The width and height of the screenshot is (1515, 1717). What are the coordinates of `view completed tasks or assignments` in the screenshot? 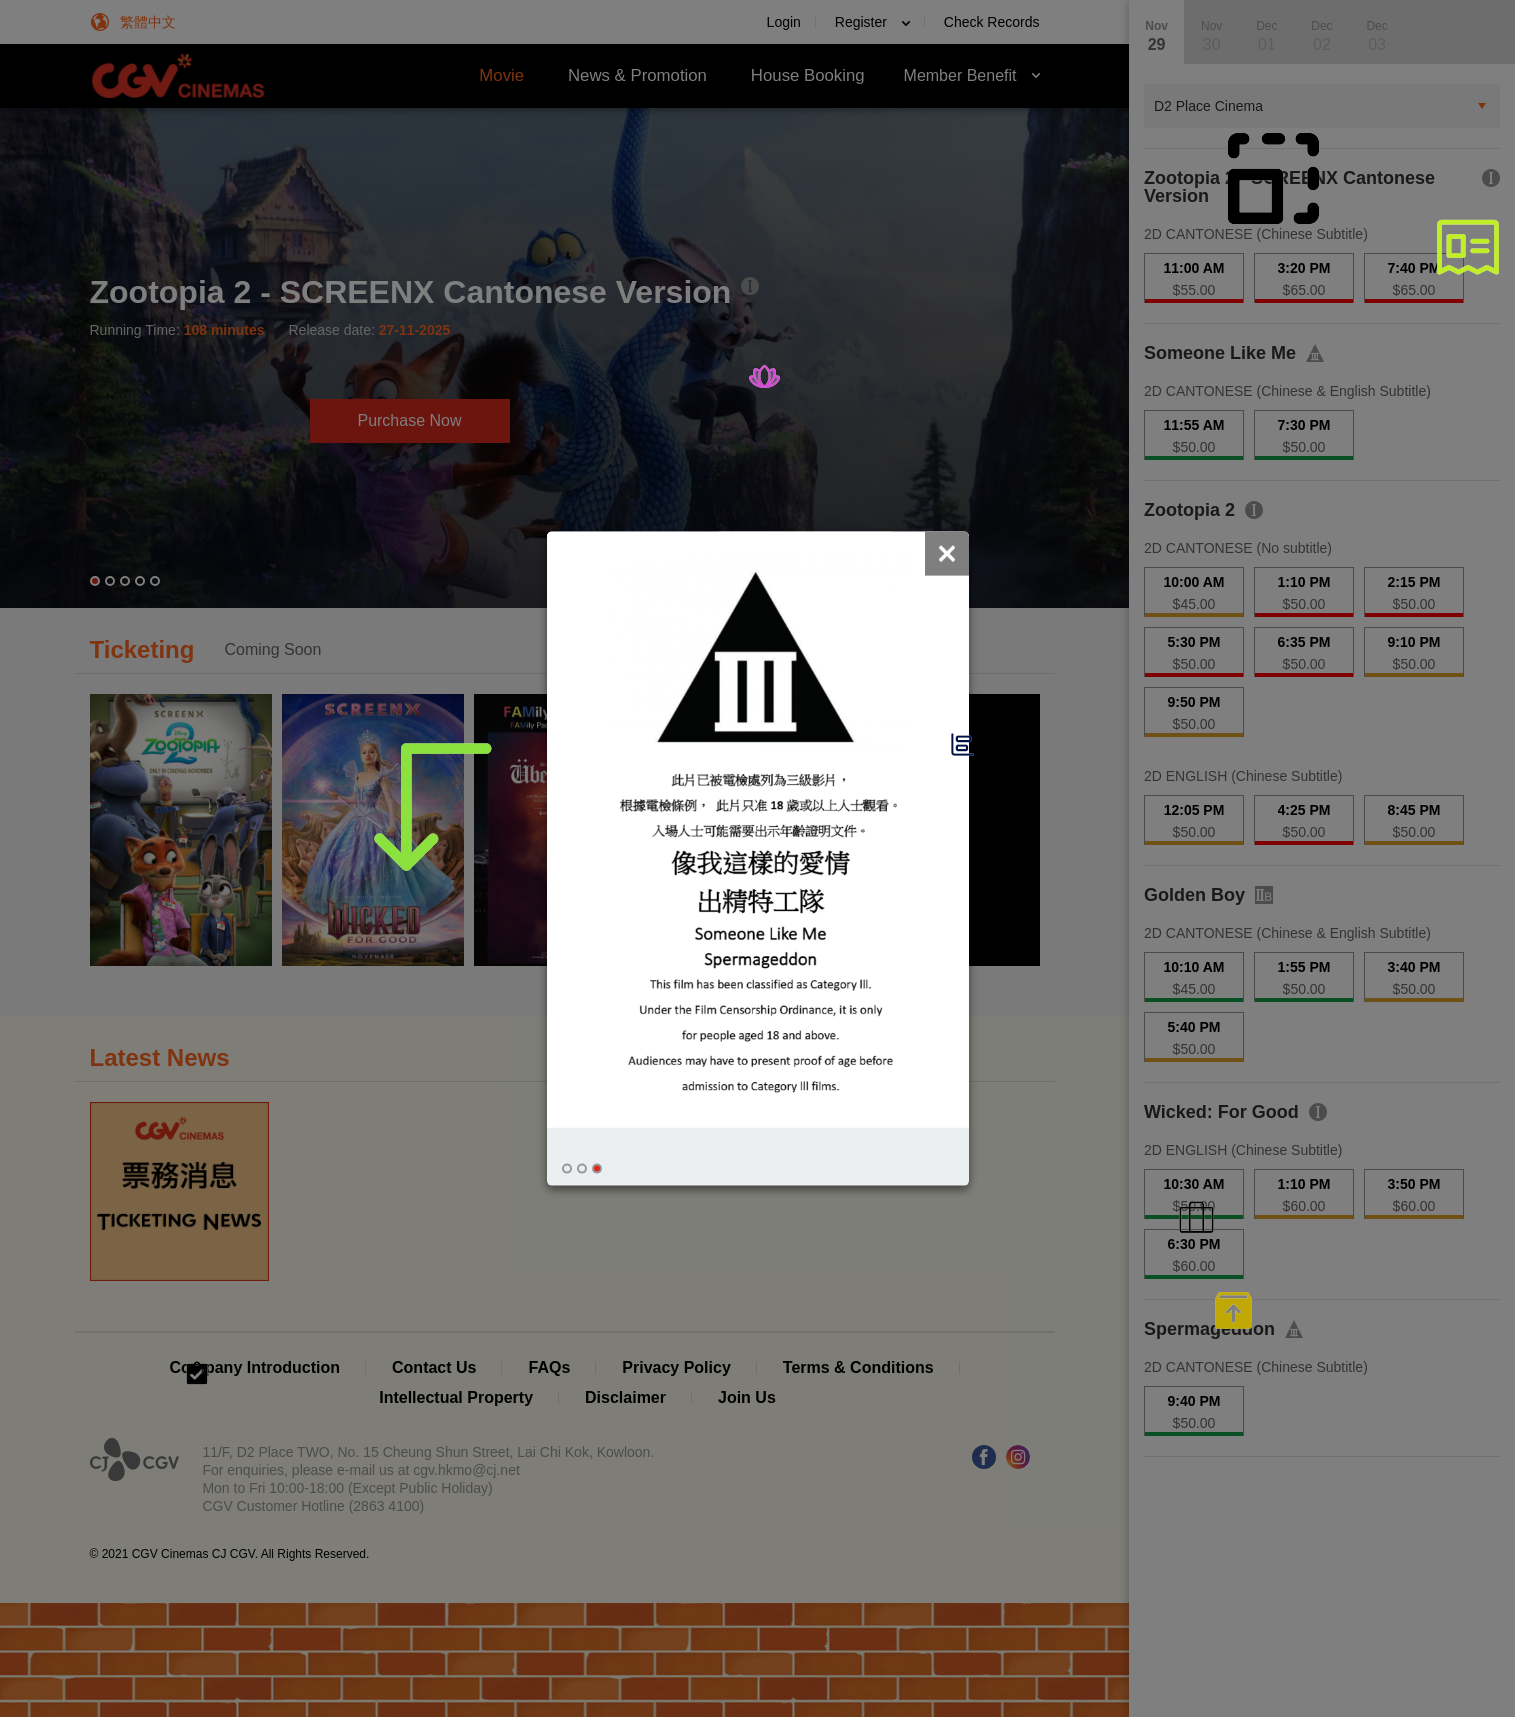 It's located at (197, 1374).